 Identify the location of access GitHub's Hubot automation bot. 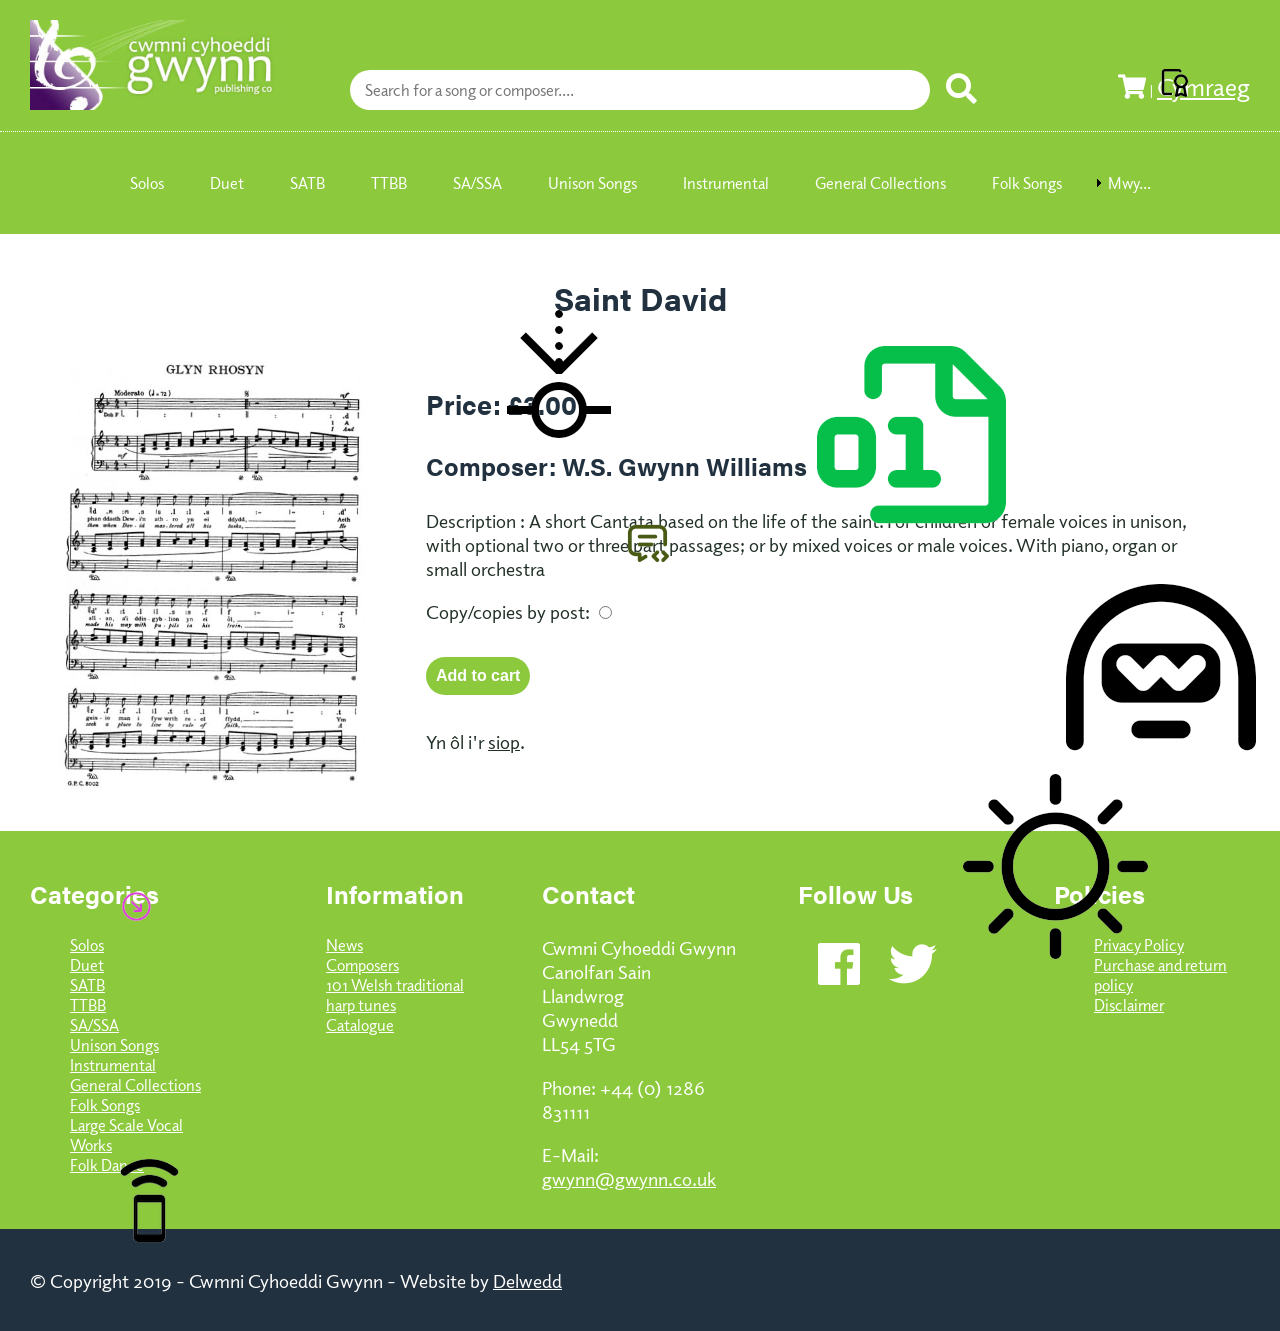
(1161, 679).